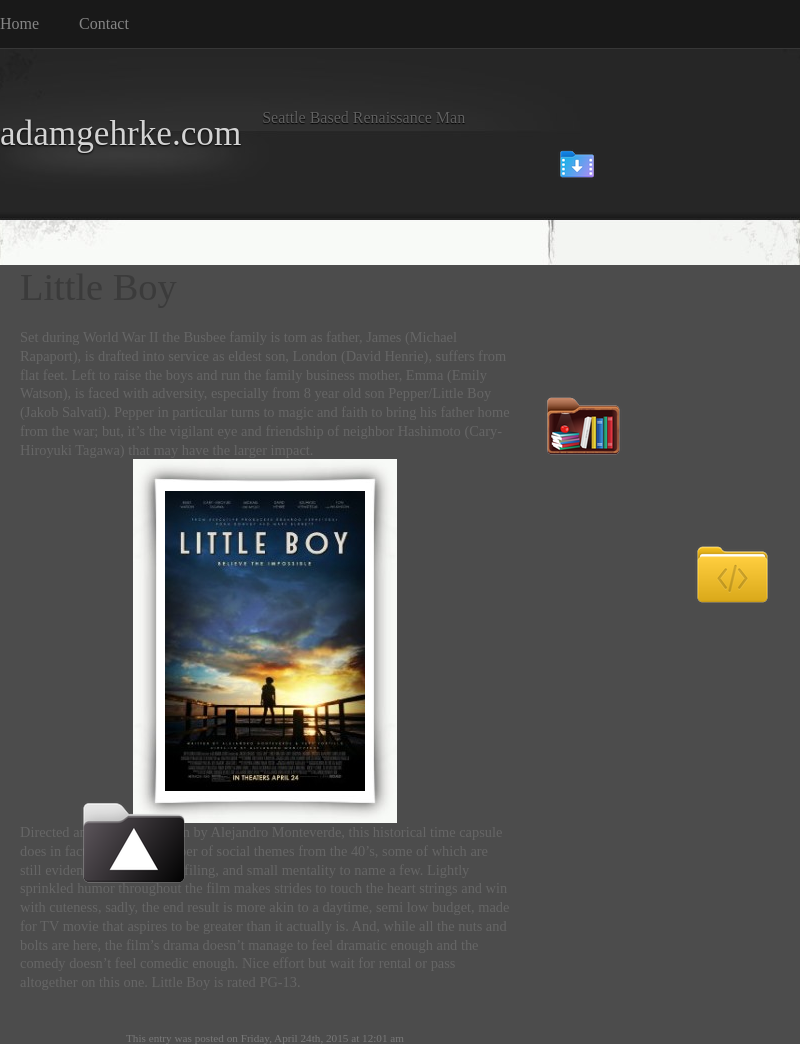 Image resolution: width=800 pixels, height=1044 pixels. I want to click on open your code projects folder, so click(732, 574).